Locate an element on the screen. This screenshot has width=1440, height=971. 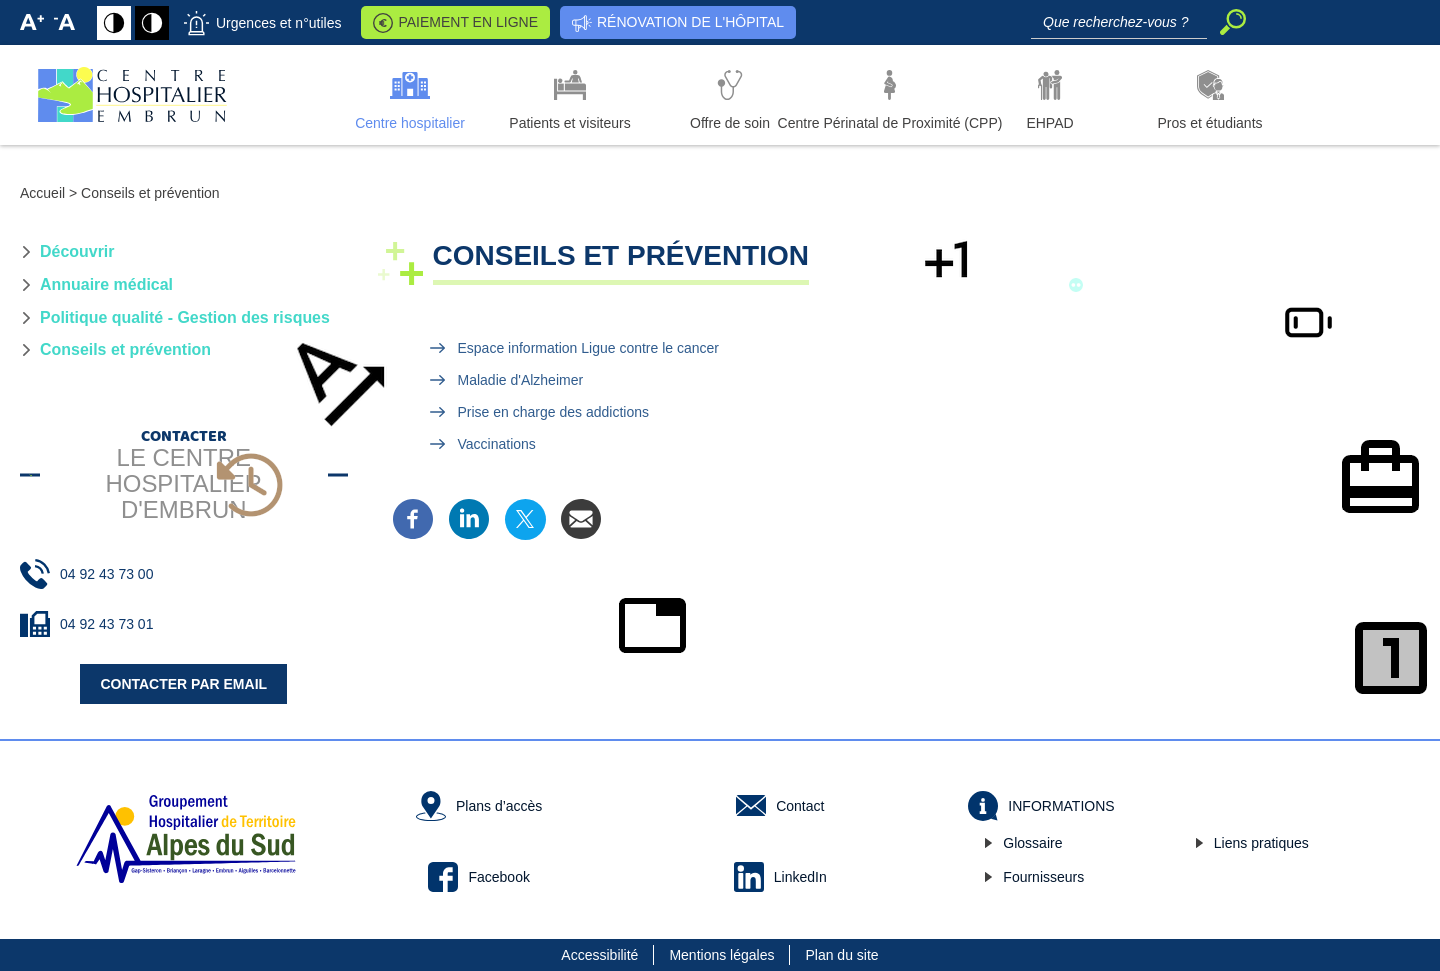
indicates low battery level is located at coordinates (1308, 322).